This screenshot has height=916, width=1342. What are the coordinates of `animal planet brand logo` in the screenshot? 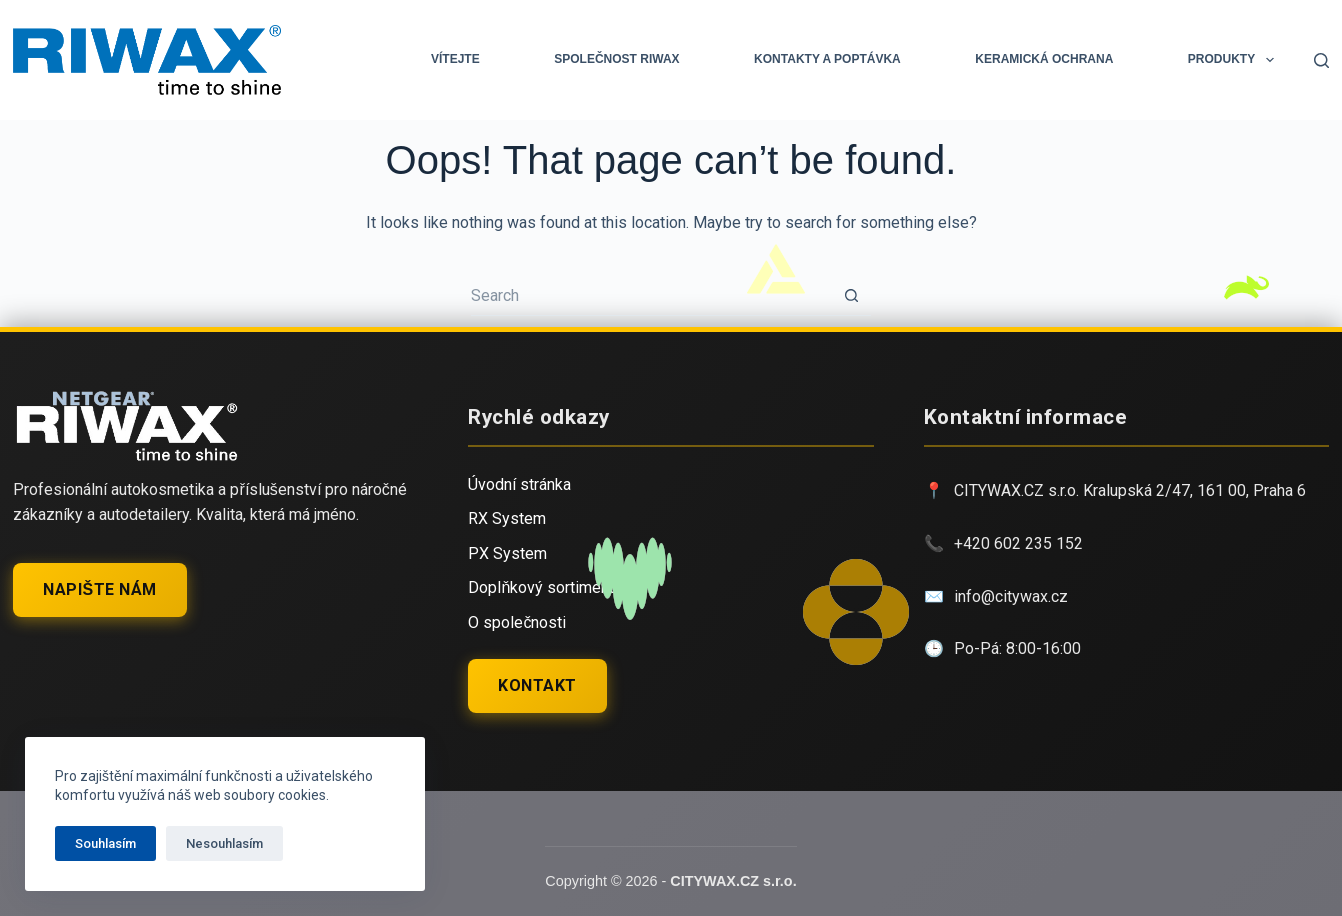 It's located at (1246, 287).